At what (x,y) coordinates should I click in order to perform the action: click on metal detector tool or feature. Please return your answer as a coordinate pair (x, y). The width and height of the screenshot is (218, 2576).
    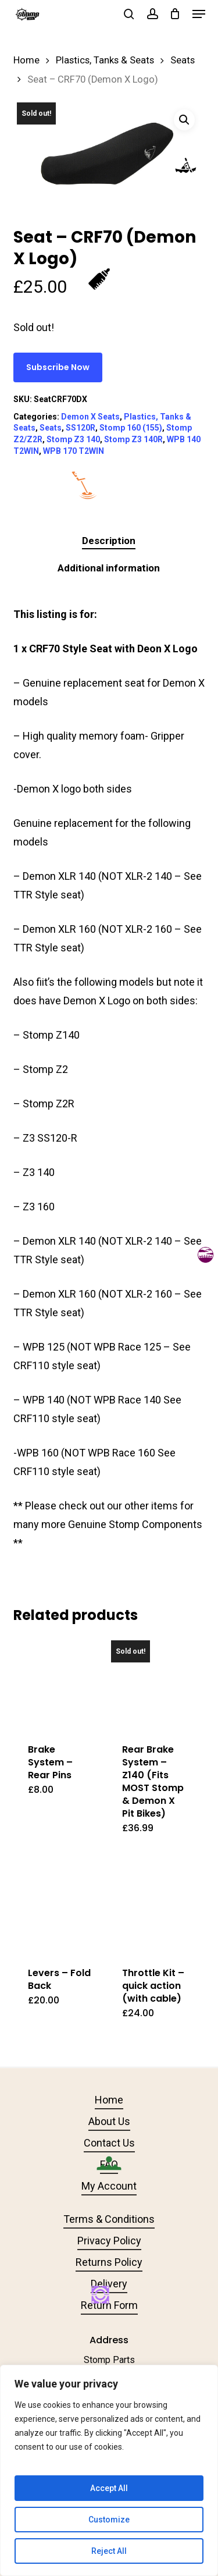
    Looking at the image, I should click on (84, 485).